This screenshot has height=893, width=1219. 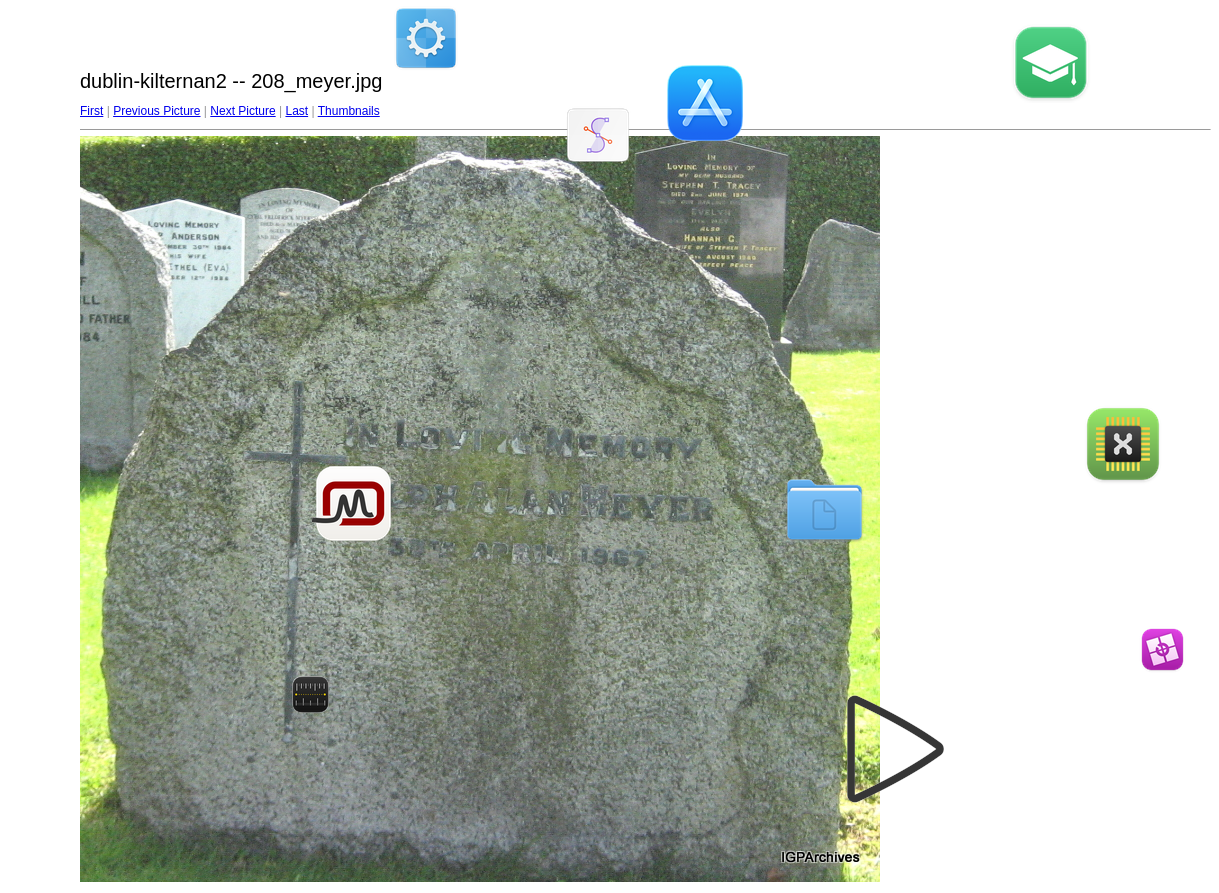 I want to click on open wallstreet control app, so click(x=1162, y=649).